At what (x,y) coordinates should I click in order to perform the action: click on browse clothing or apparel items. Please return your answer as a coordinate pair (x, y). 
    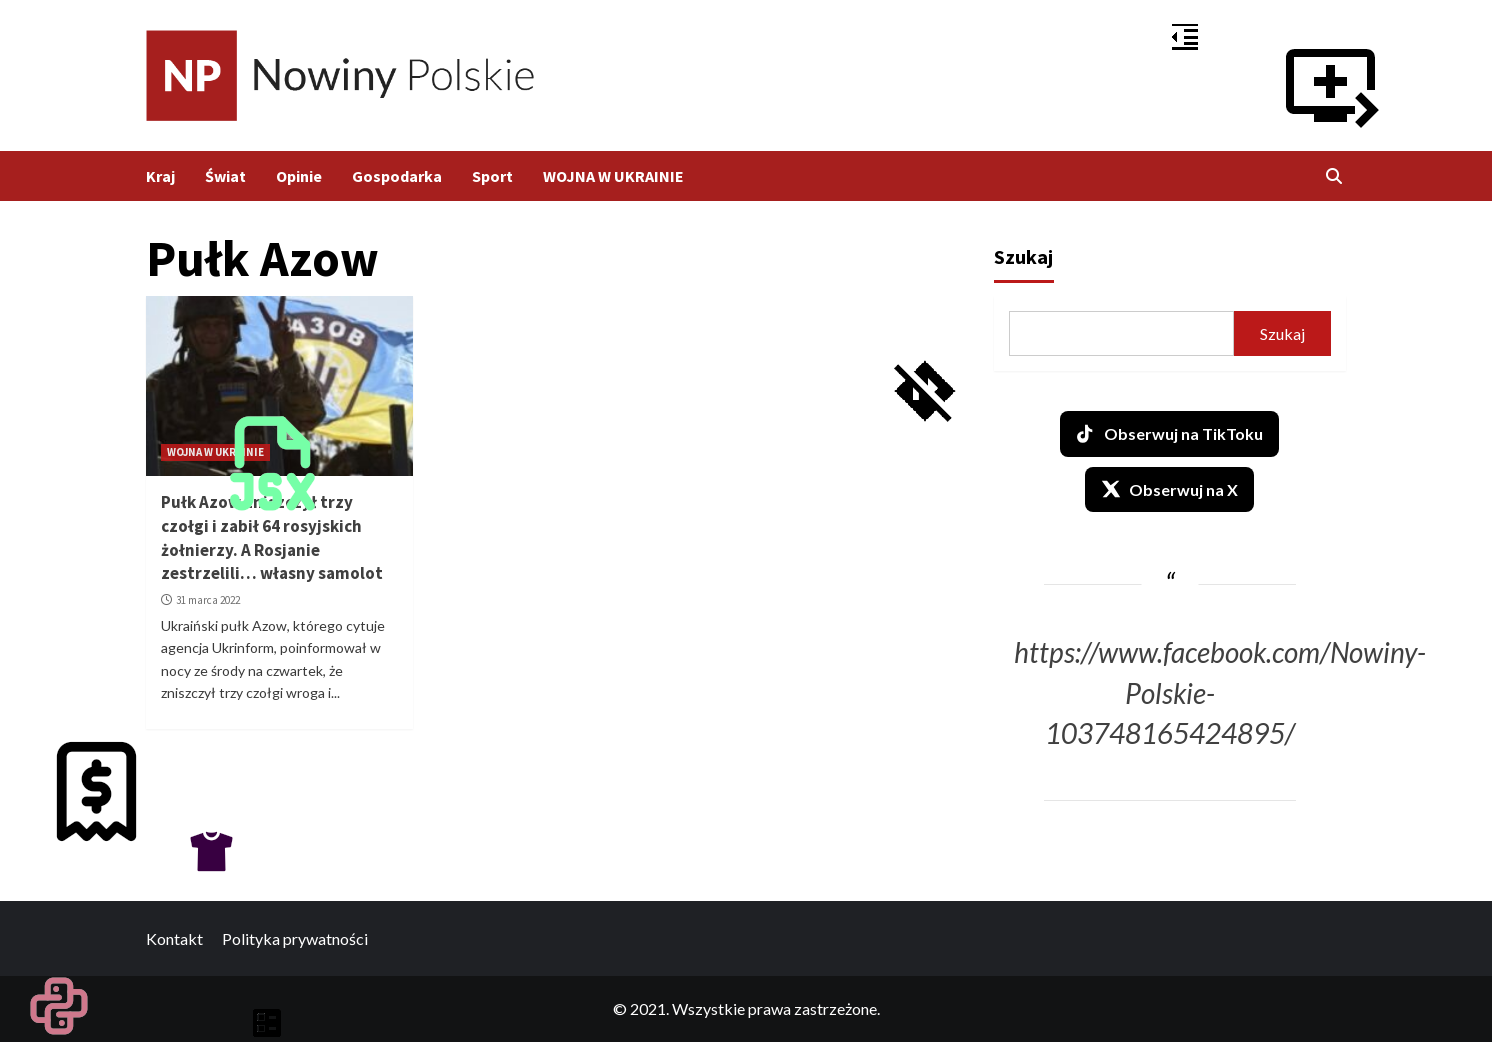
    Looking at the image, I should click on (211, 851).